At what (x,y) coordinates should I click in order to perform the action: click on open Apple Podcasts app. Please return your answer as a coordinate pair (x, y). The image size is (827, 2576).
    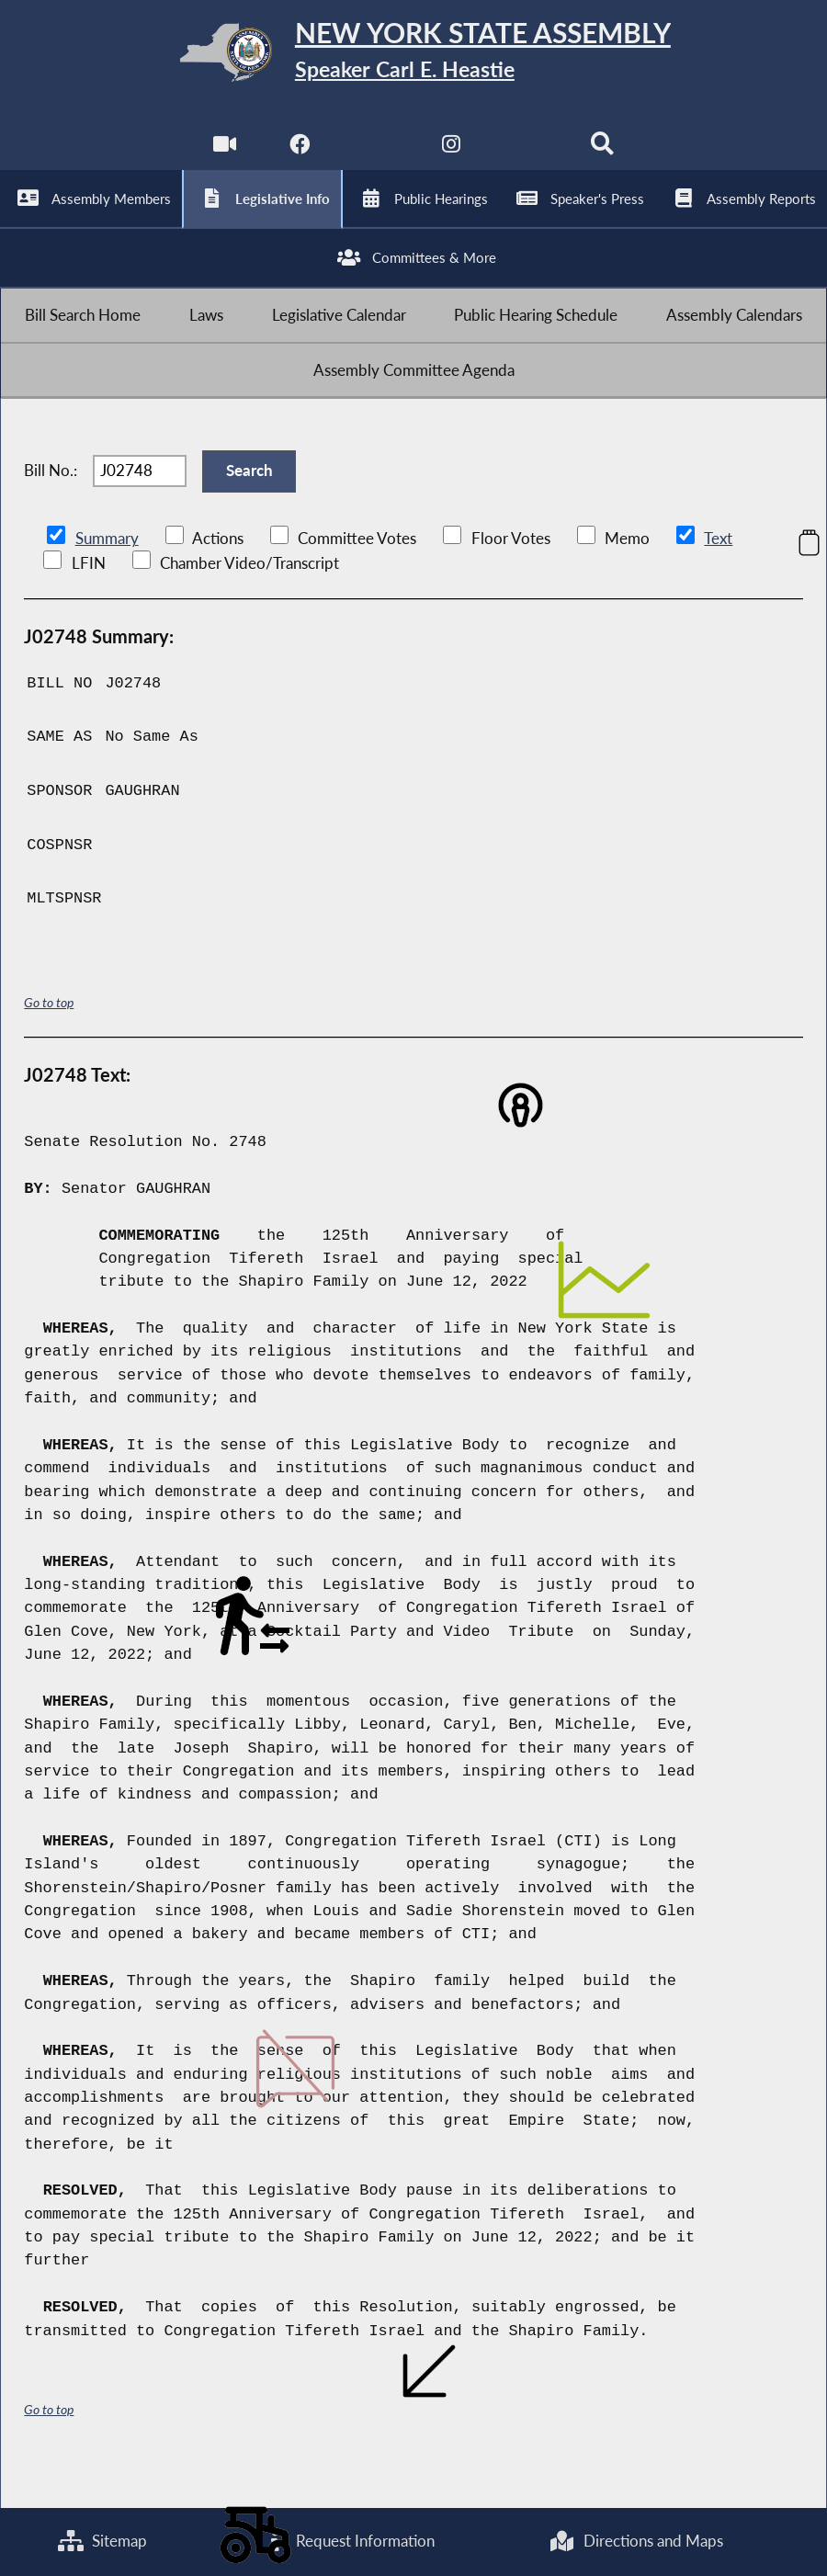
    Looking at the image, I should click on (520, 1105).